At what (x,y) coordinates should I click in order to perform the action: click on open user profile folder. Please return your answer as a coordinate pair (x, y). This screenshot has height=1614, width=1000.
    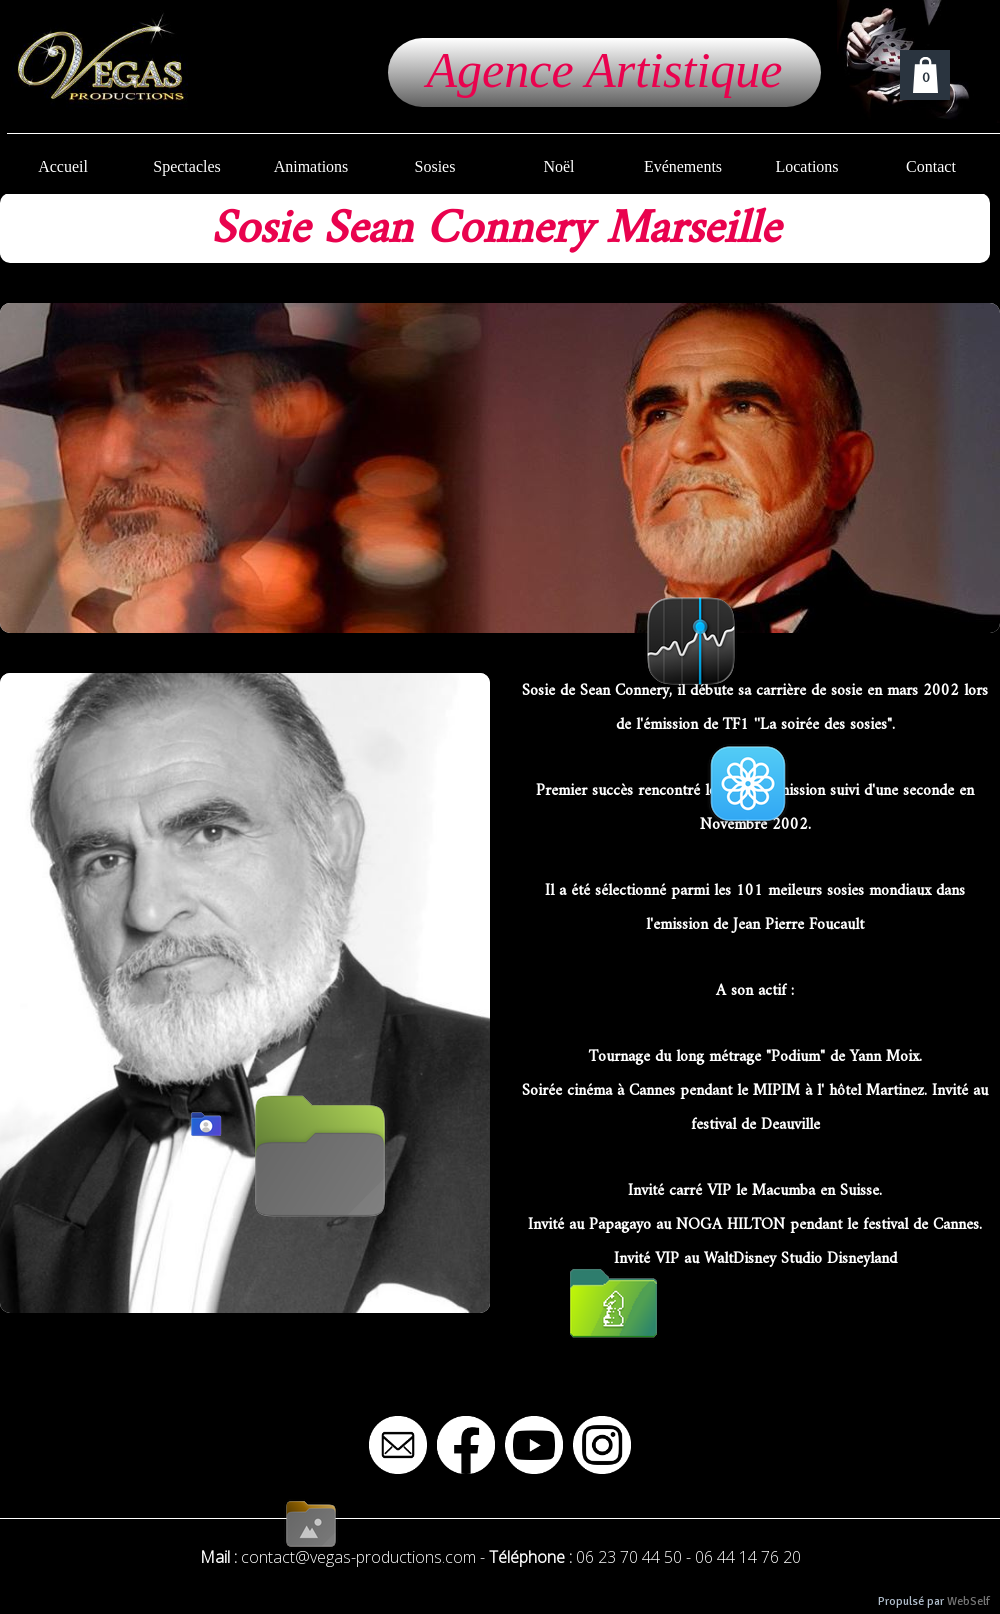
    Looking at the image, I should click on (206, 1125).